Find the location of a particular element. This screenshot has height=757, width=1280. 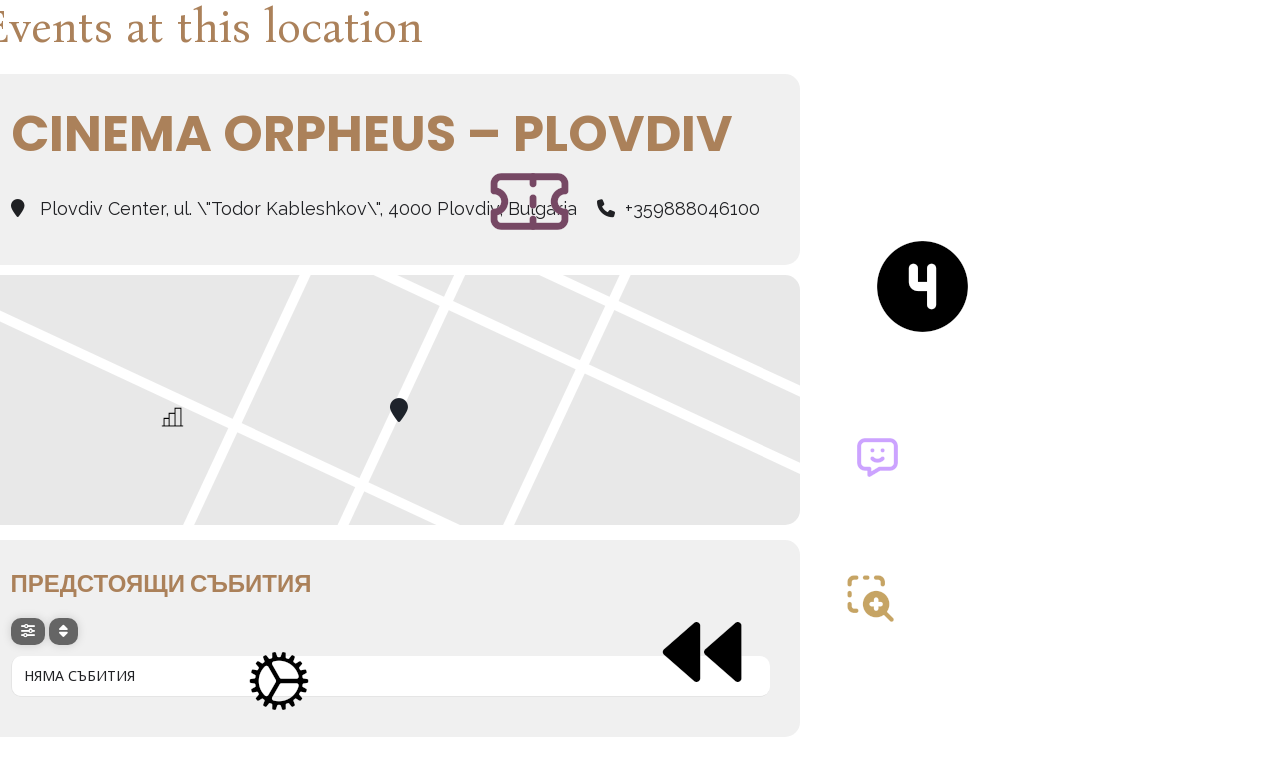

view analytics or statistics is located at coordinates (172, 417).